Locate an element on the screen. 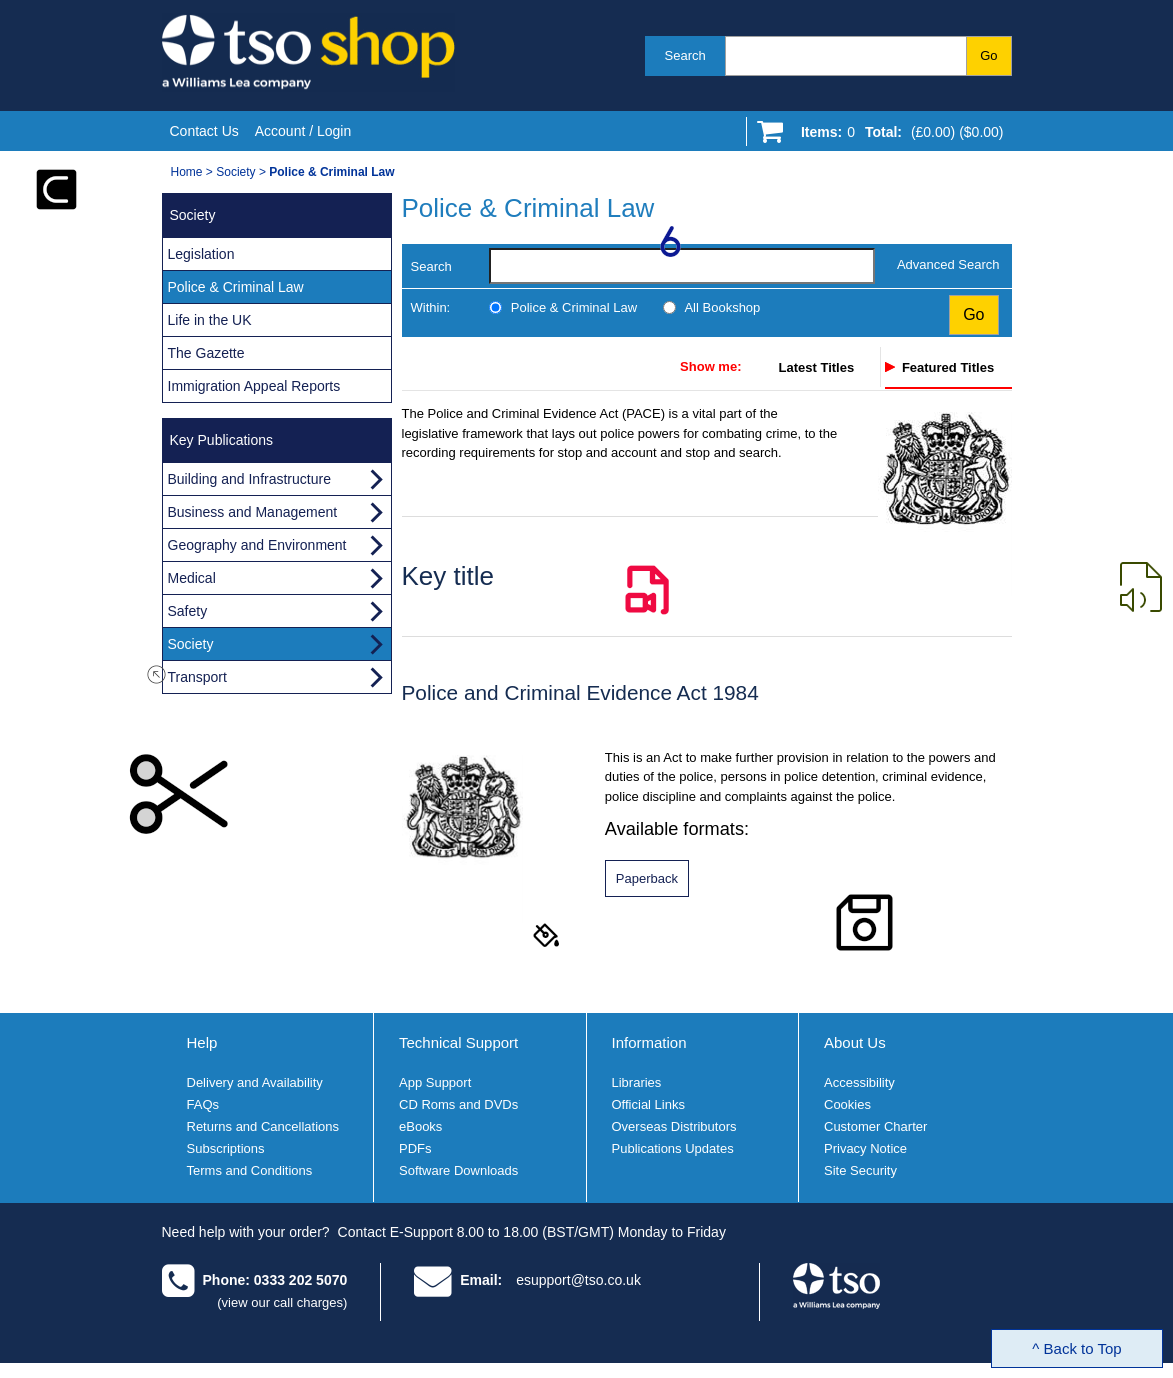 This screenshot has height=1378, width=1173. save current file or document is located at coordinates (864, 922).